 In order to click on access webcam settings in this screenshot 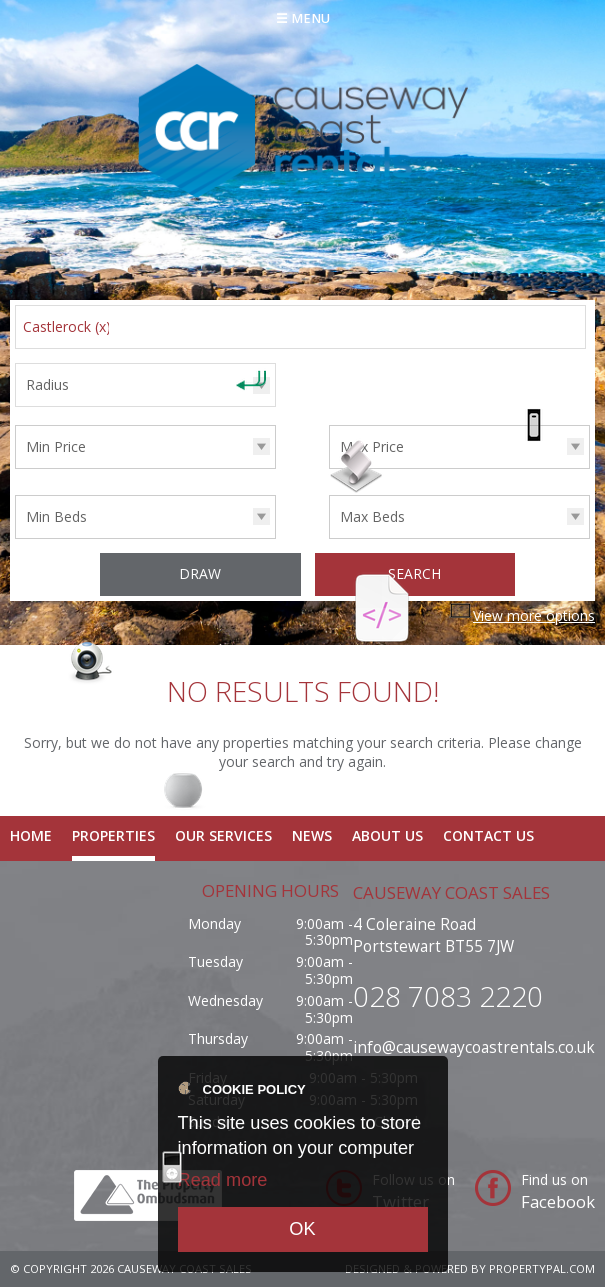, I will do `click(87, 660)`.